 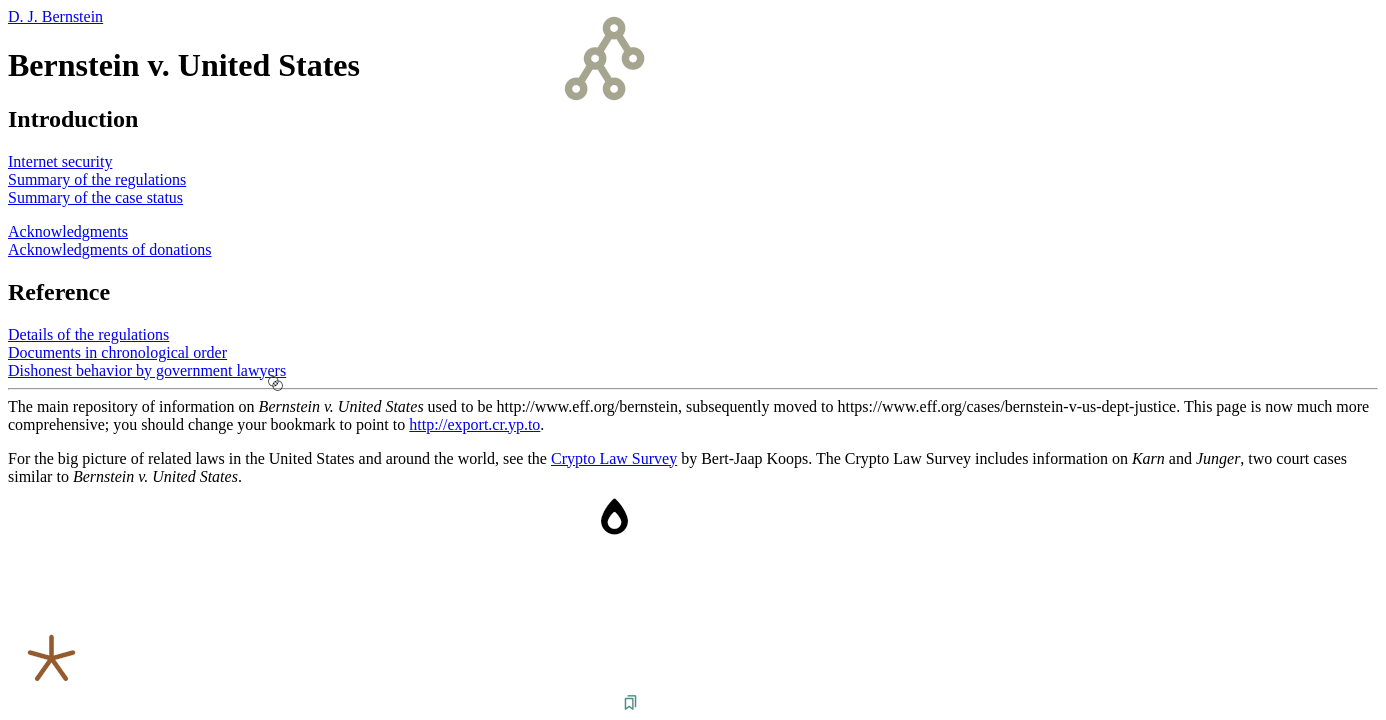 What do you see at coordinates (51, 658) in the screenshot?
I see `indicates a required field in a form` at bounding box center [51, 658].